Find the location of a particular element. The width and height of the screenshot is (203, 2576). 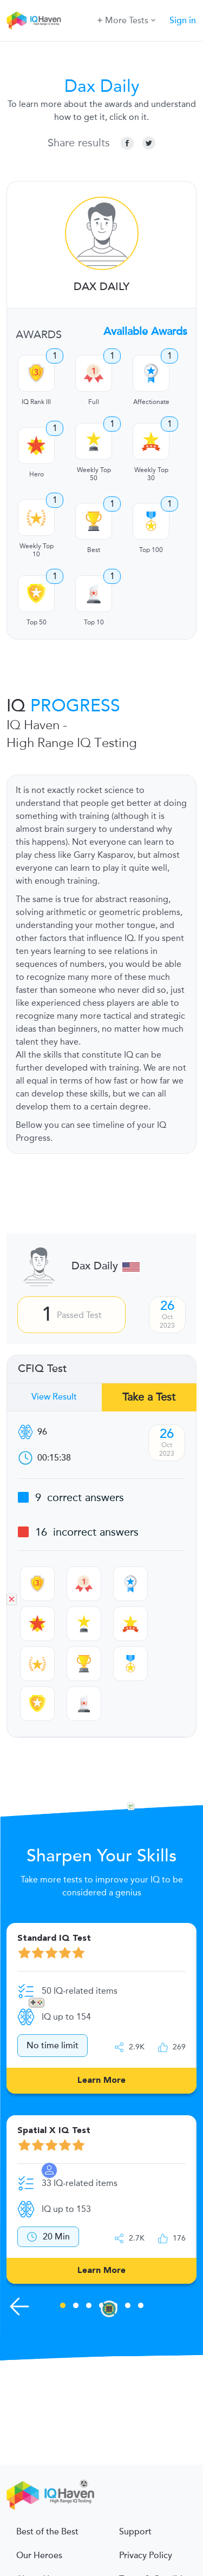

indicates a personal or user-owned item is located at coordinates (49, 2170).